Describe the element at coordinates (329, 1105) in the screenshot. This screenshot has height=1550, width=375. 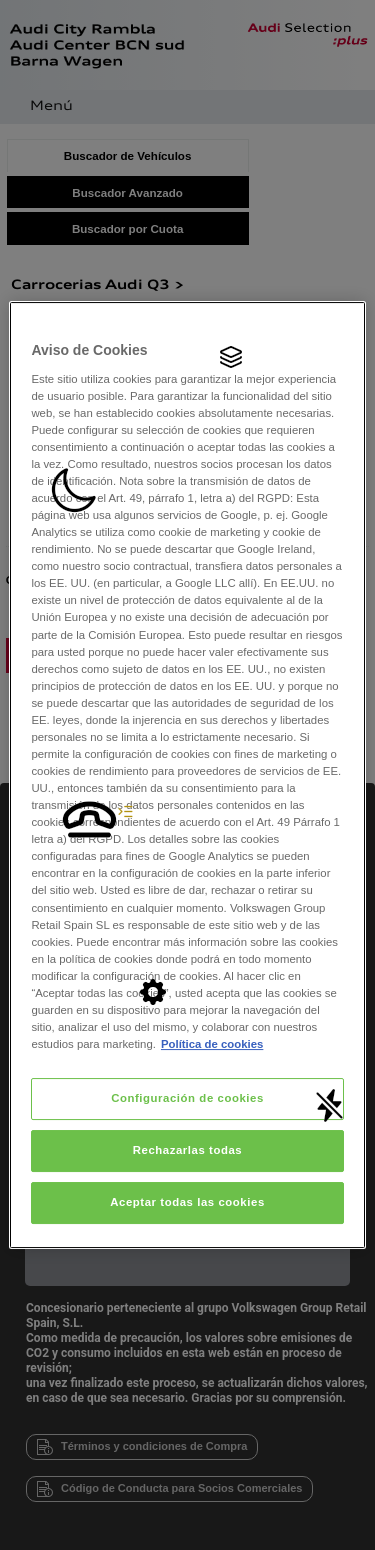
I see `disable camera flash` at that location.